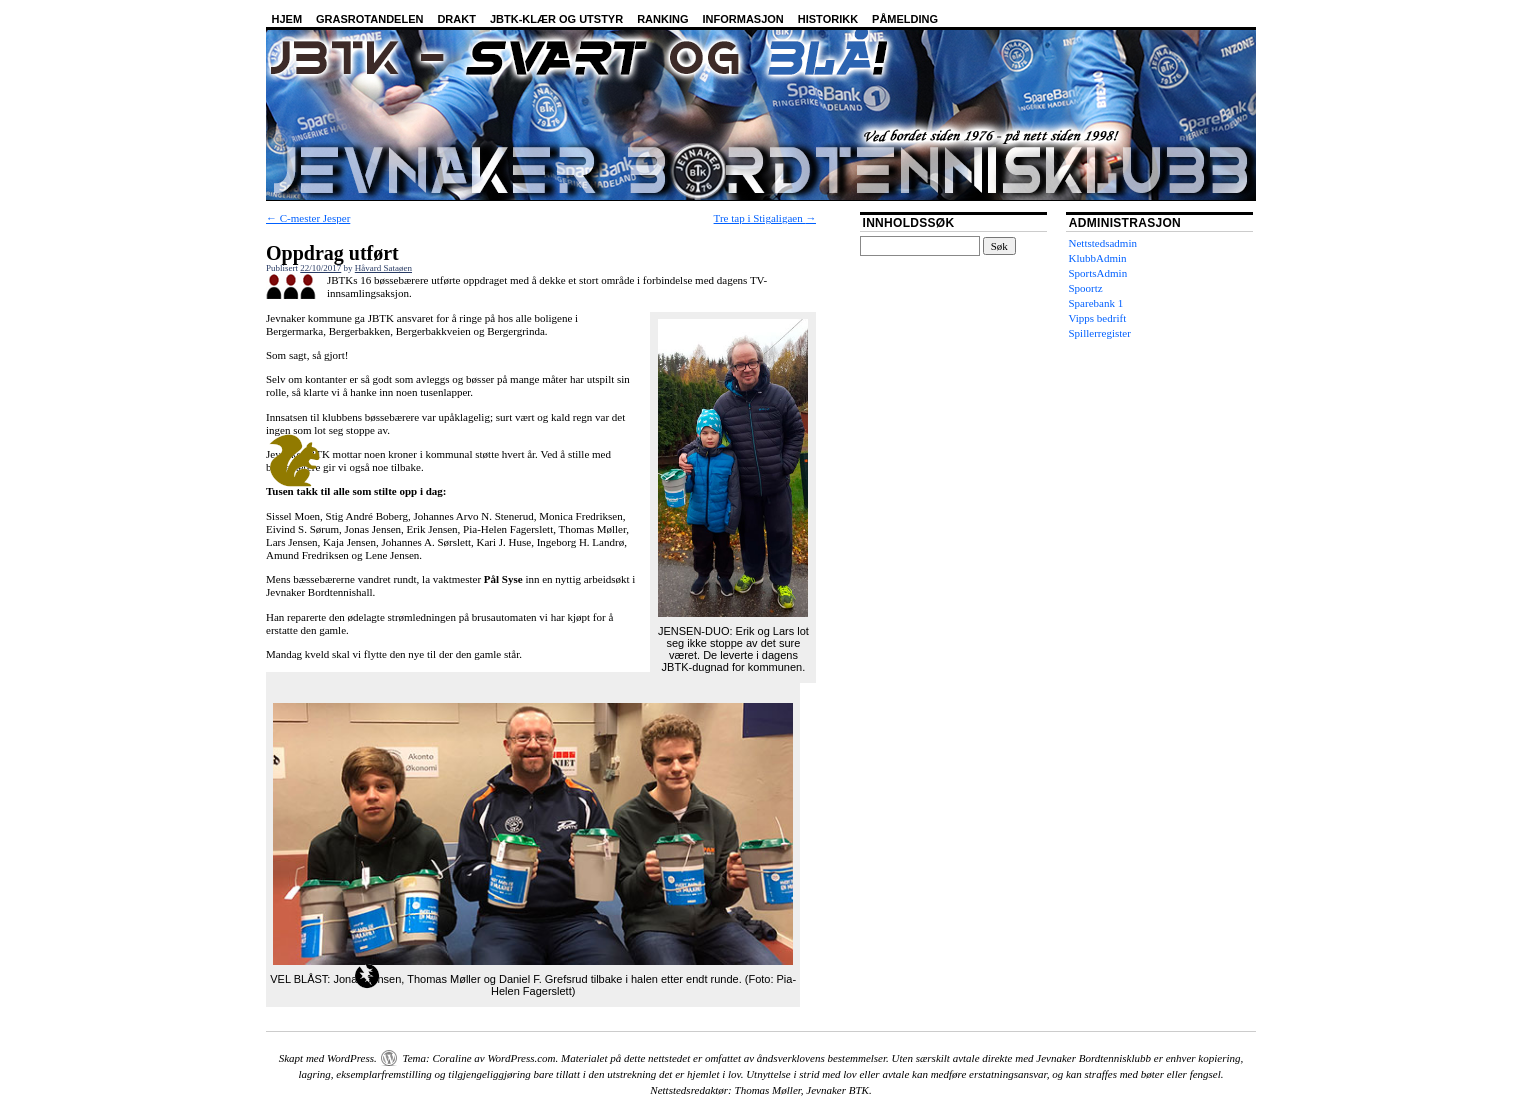 The height and width of the screenshot is (1116, 1522). Describe the element at coordinates (294, 460) in the screenshot. I see `wildlife or nature-themed game element` at that location.